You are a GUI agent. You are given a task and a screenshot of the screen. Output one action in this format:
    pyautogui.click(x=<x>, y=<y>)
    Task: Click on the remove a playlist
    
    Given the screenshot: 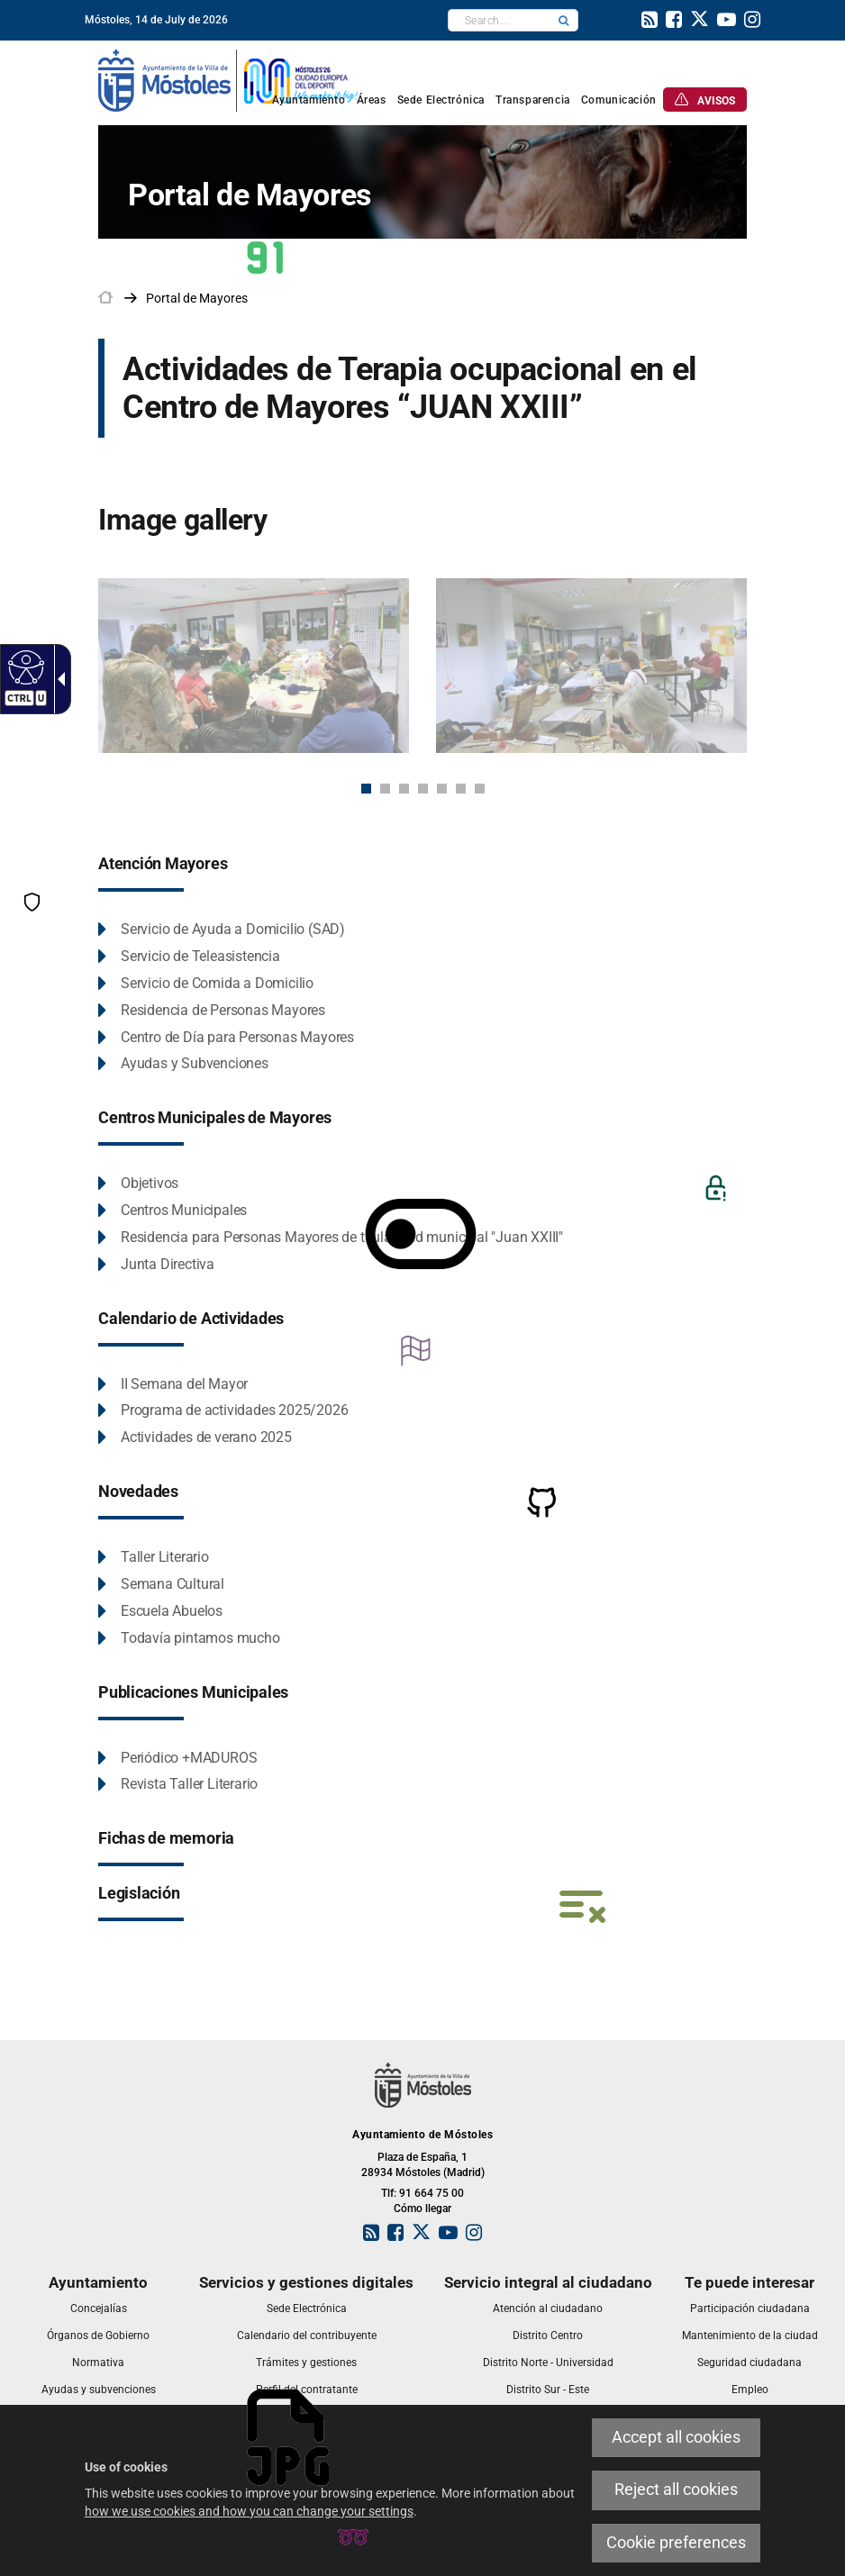 What is the action you would take?
    pyautogui.click(x=581, y=1904)
    